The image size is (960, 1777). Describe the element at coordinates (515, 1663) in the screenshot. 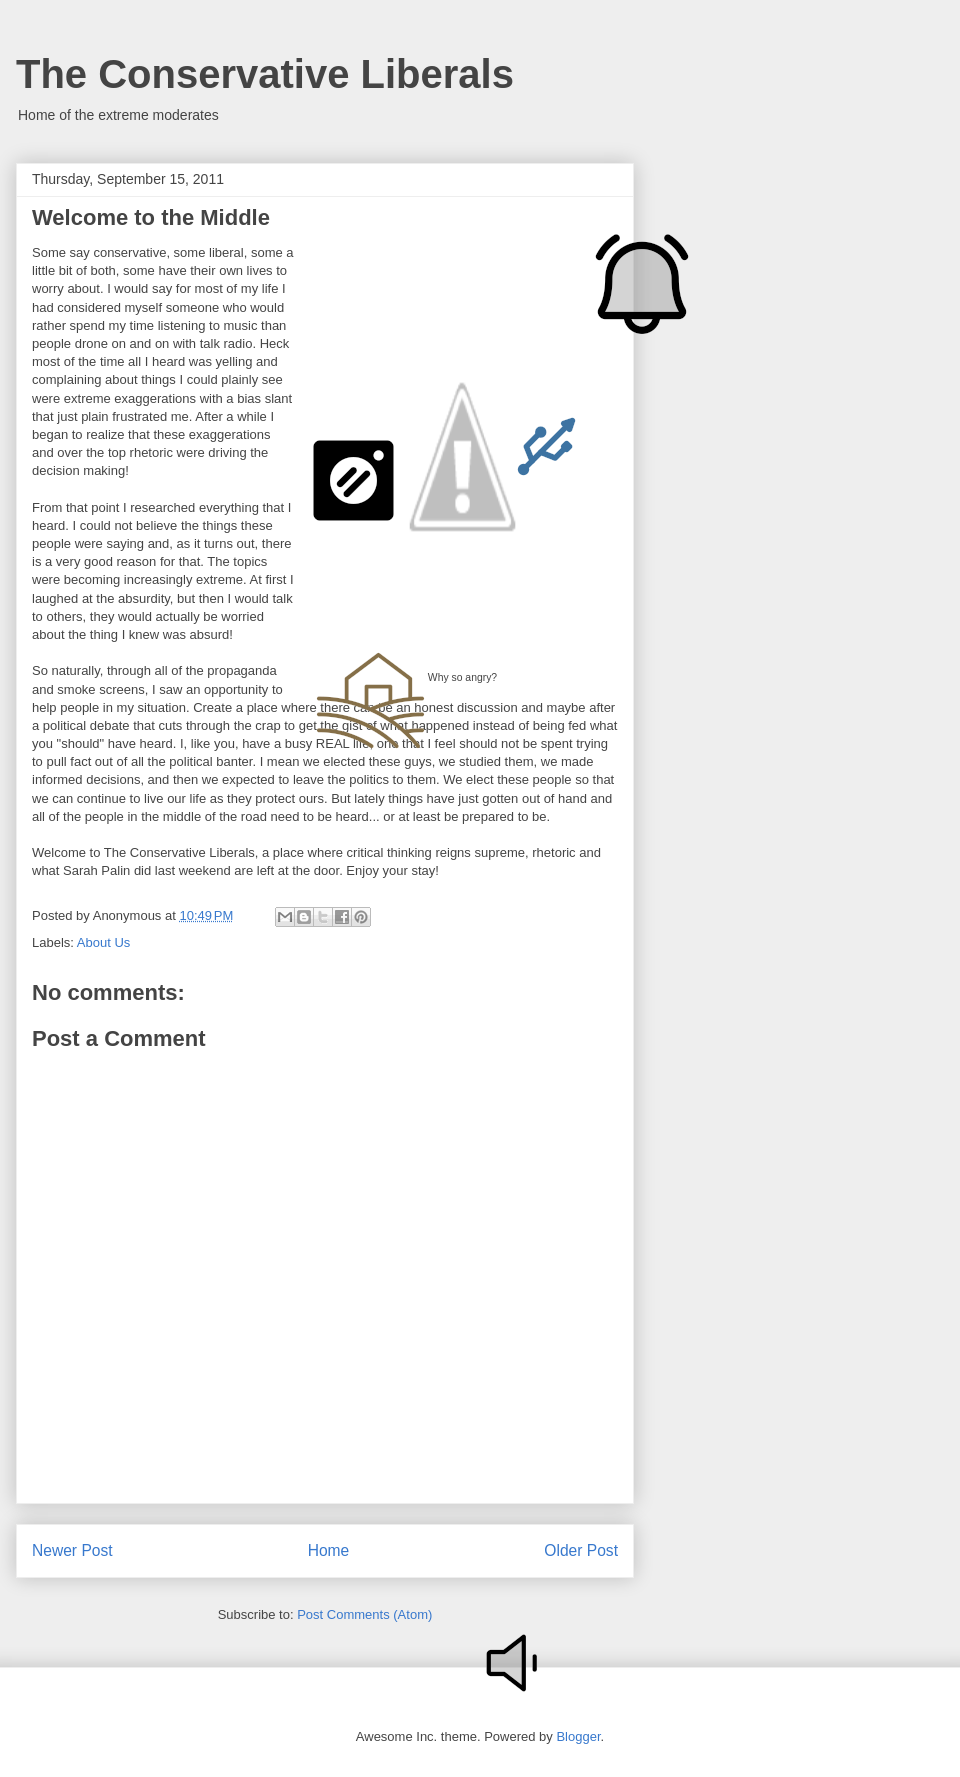

I see `audio playing at low volume` at that location.